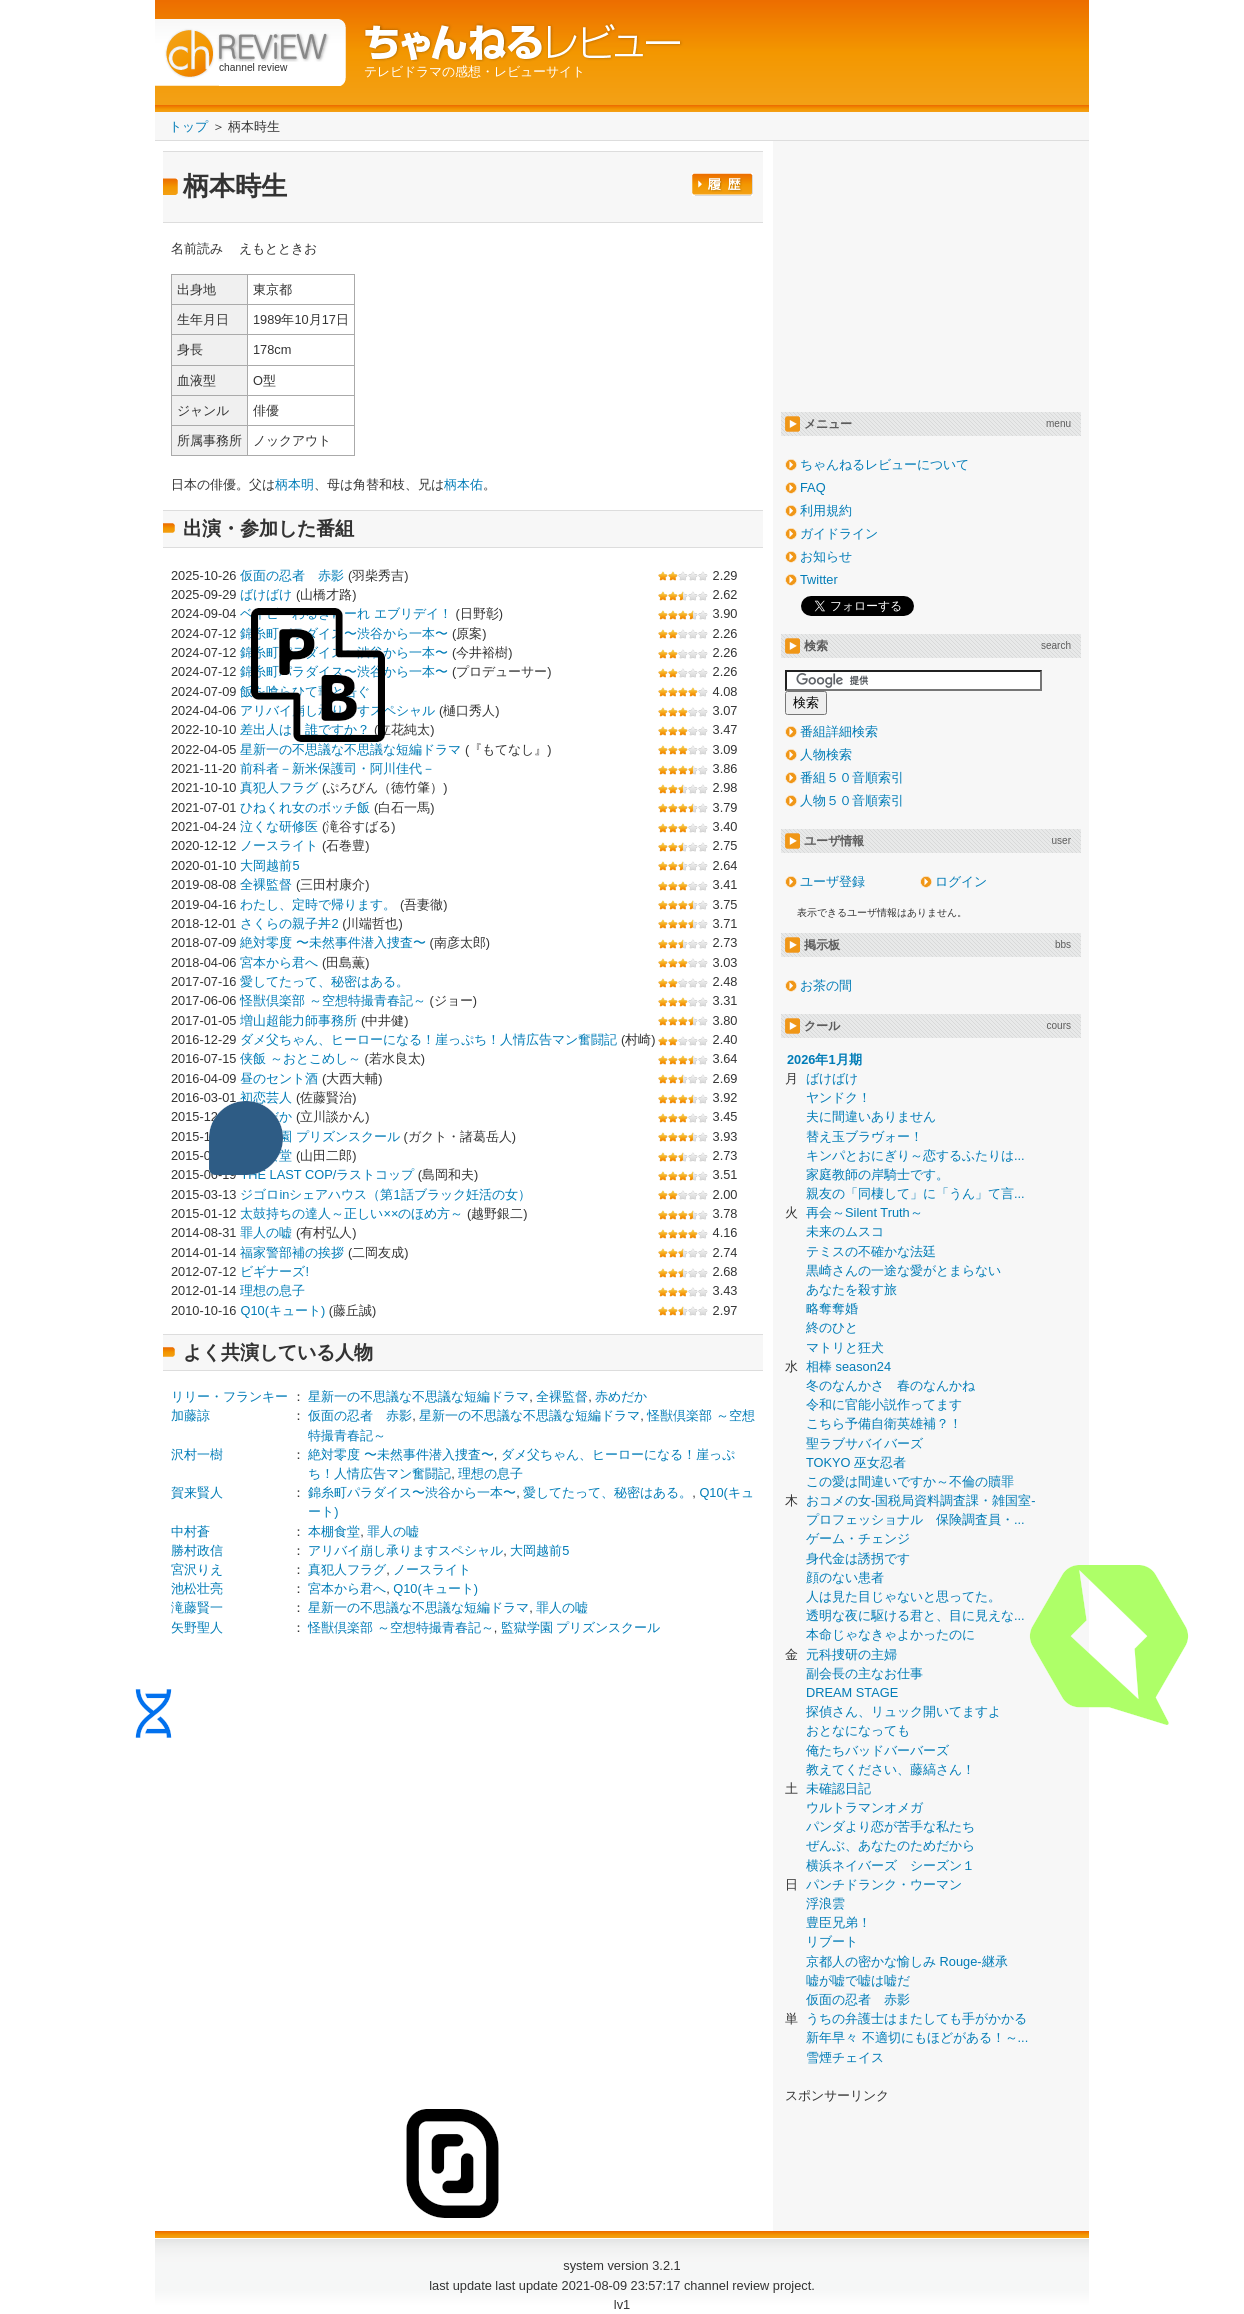 This screenshot has height=2314, width=1244. What do you see at coordinates (452, 2163) in the screenshot?
I see `Scaleway cloud services logo` at bounding box center [452, 2163].